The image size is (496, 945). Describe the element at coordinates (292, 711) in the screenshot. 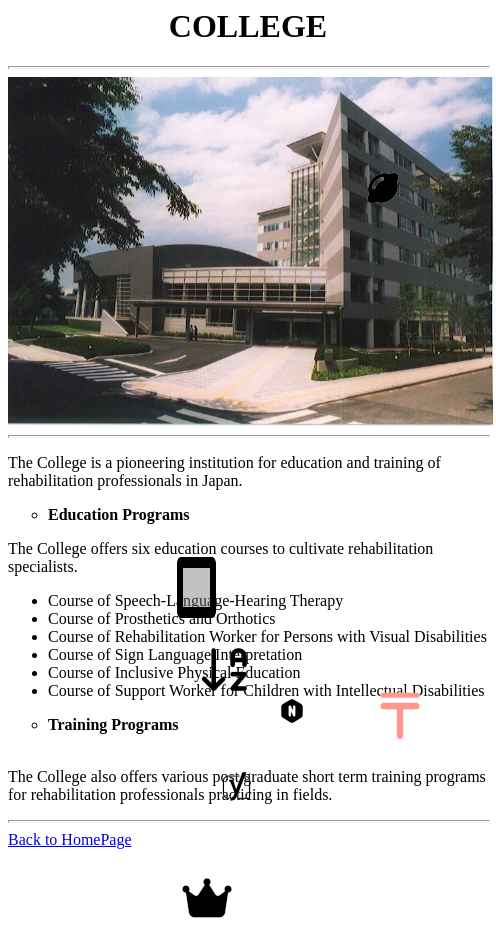

I see `indicates a notification or new item` at that location.